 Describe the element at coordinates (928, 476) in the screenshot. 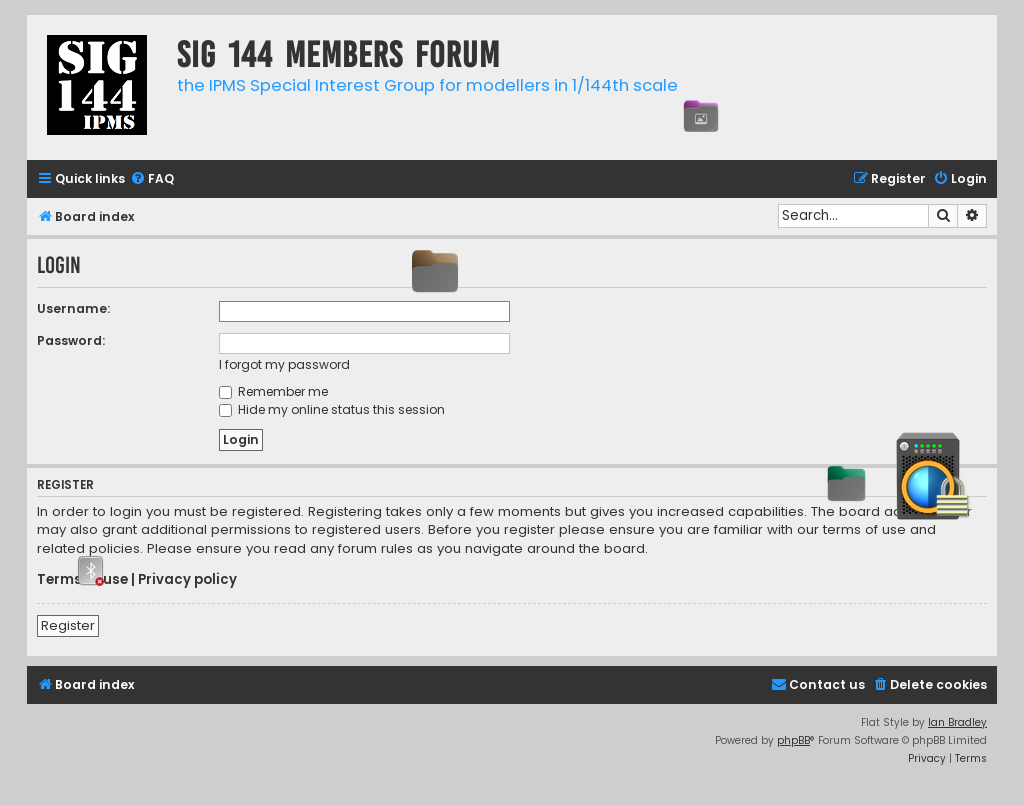

I see `indicates a locked RAID 1 storage array` at that location.